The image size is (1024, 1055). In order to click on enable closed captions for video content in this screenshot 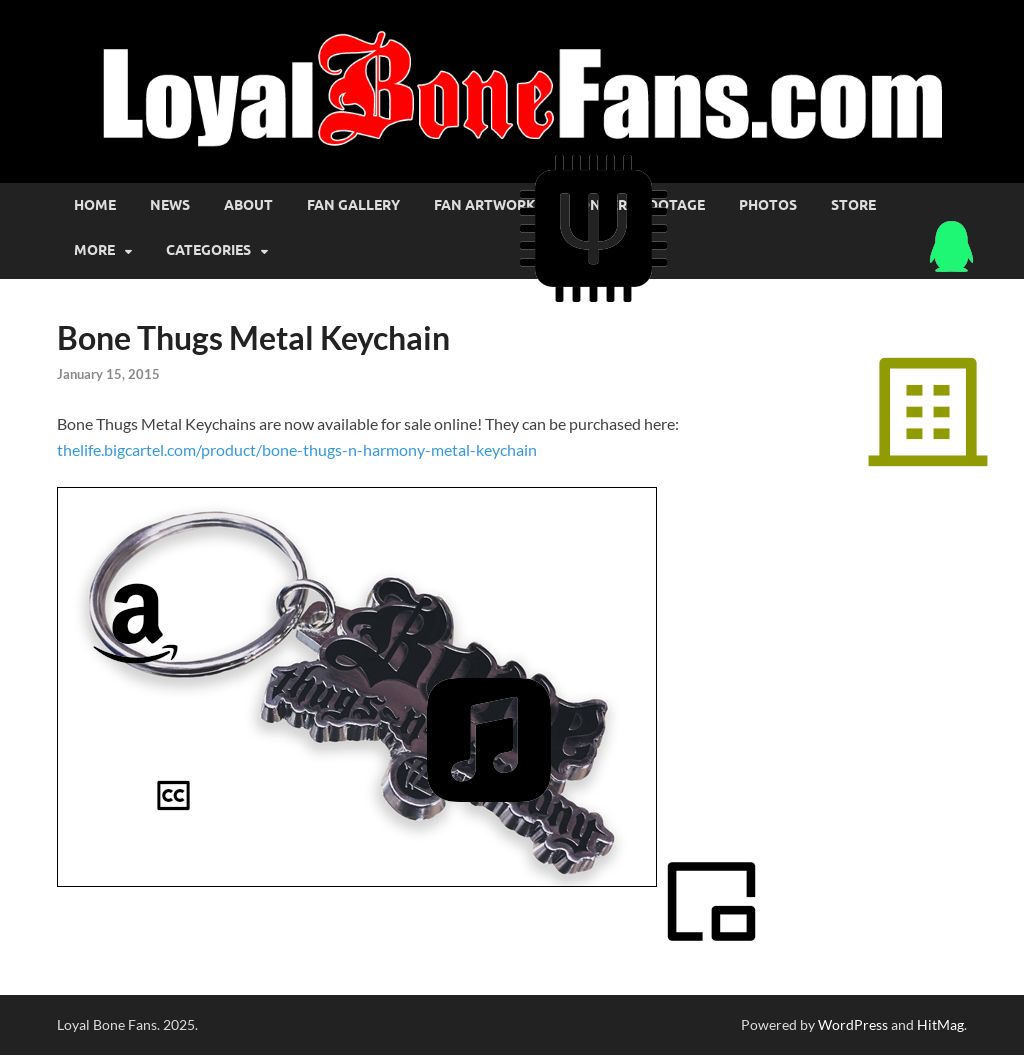, I will do `click(173, 795)`.